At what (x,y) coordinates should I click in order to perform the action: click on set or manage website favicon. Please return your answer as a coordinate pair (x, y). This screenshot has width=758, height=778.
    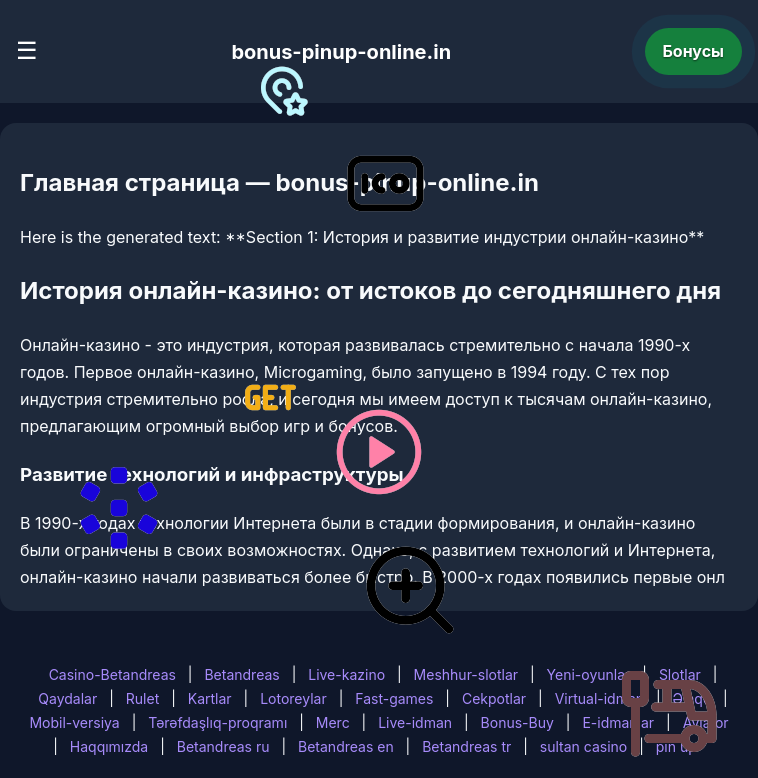
    Looking at the image, I should click on (385, 183).